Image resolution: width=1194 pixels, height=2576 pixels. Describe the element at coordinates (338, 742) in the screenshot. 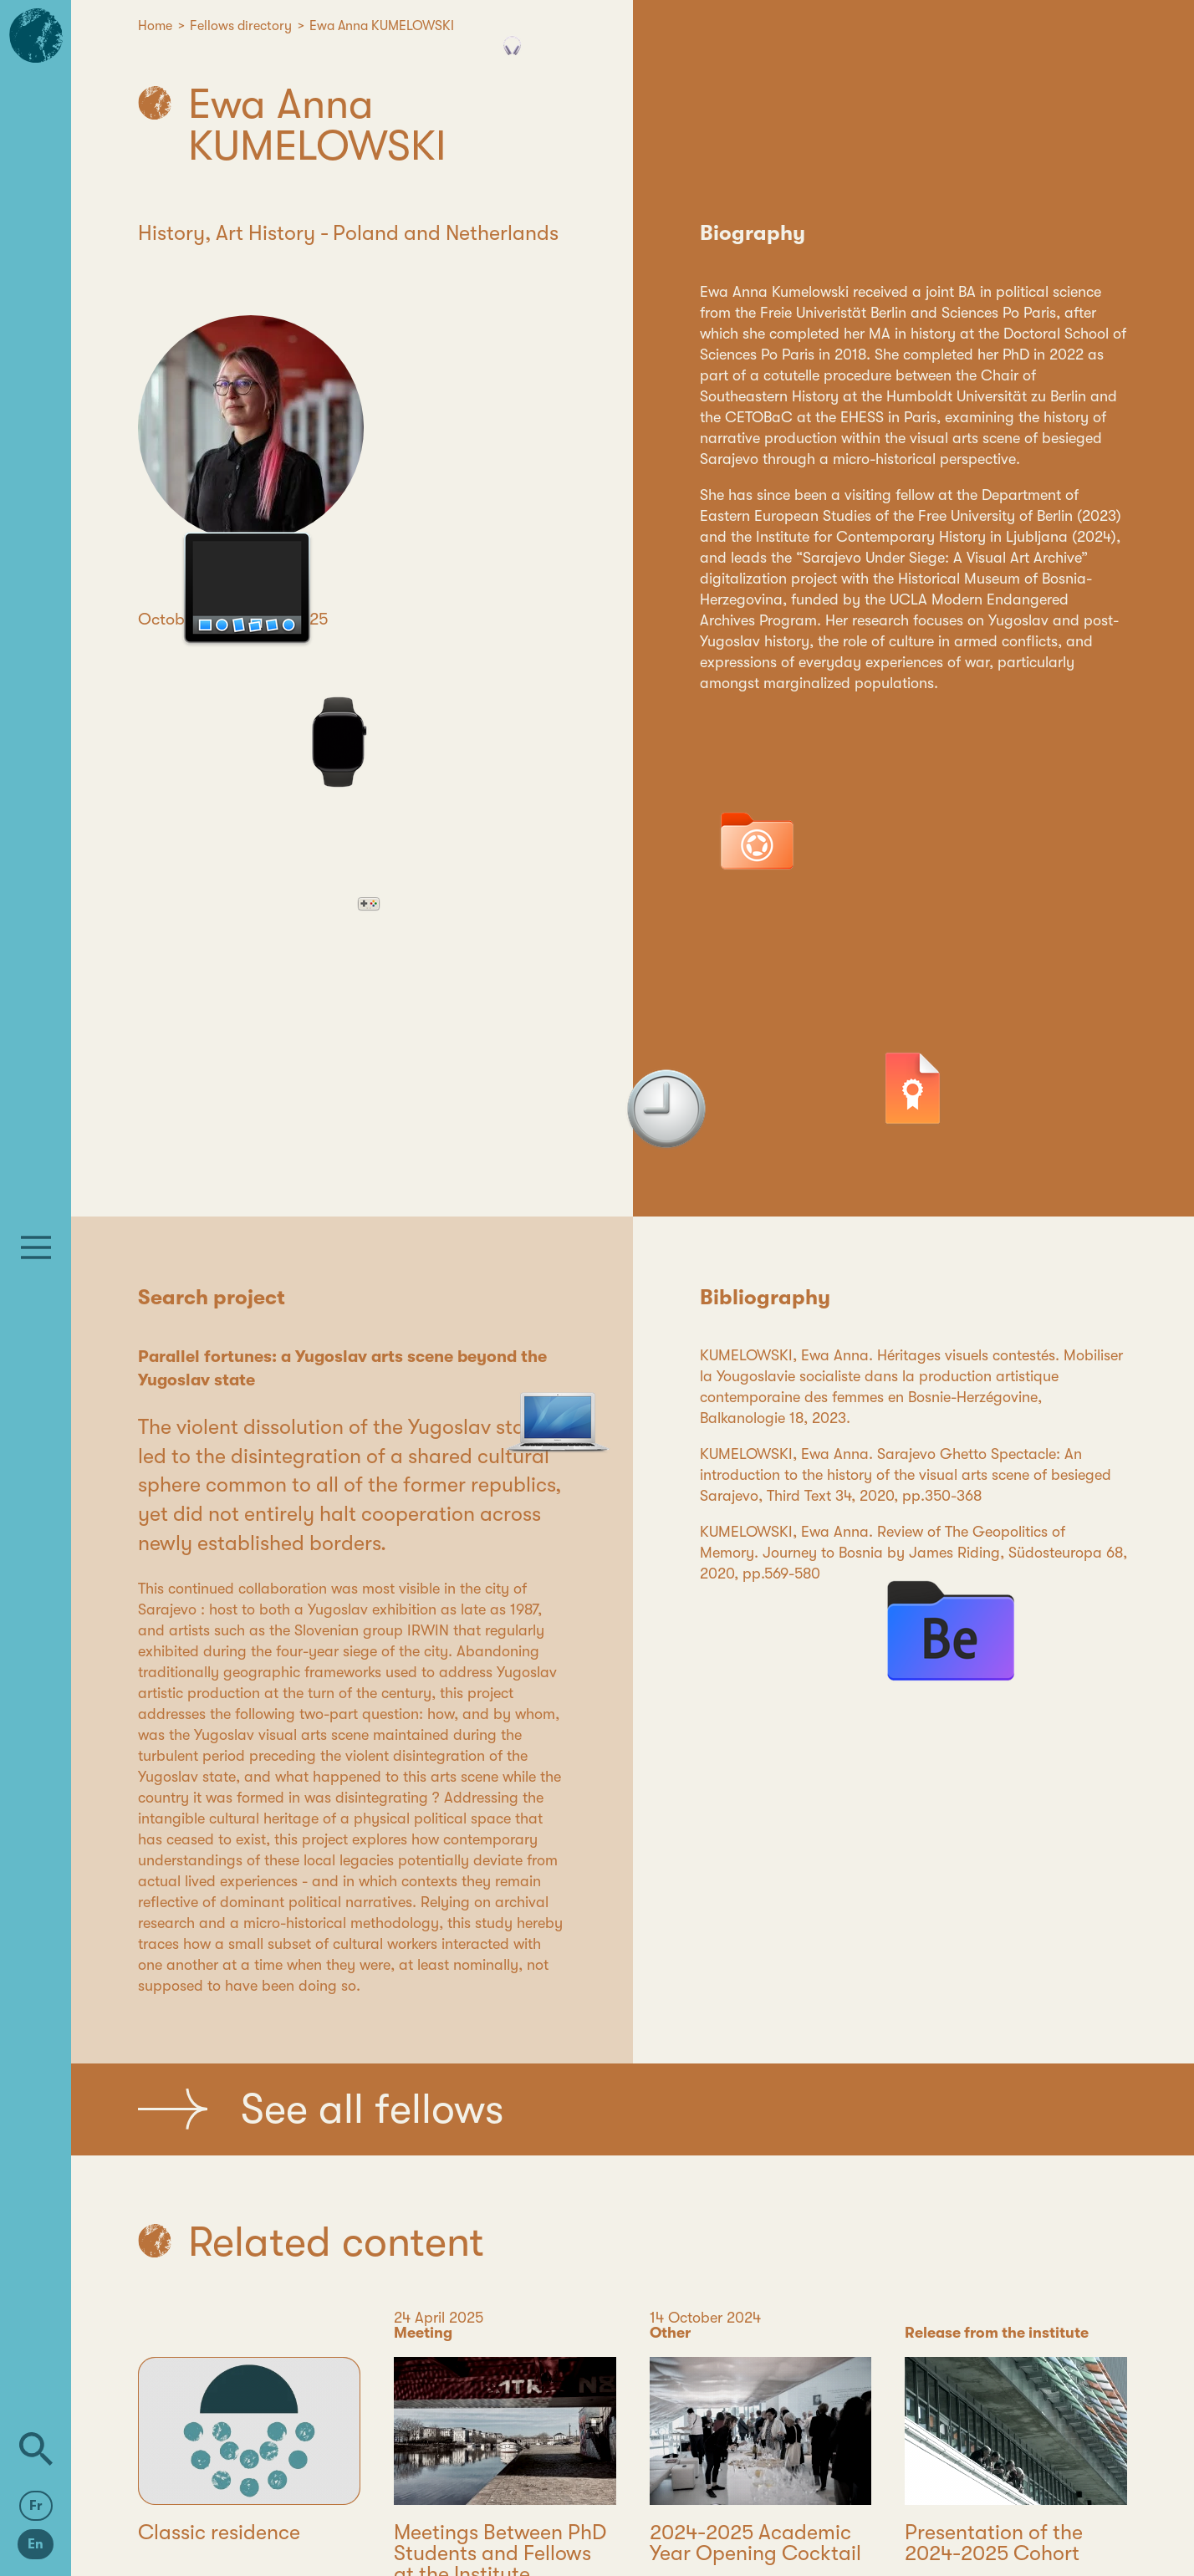

I see `apple watch series 10 device icon` at that location.